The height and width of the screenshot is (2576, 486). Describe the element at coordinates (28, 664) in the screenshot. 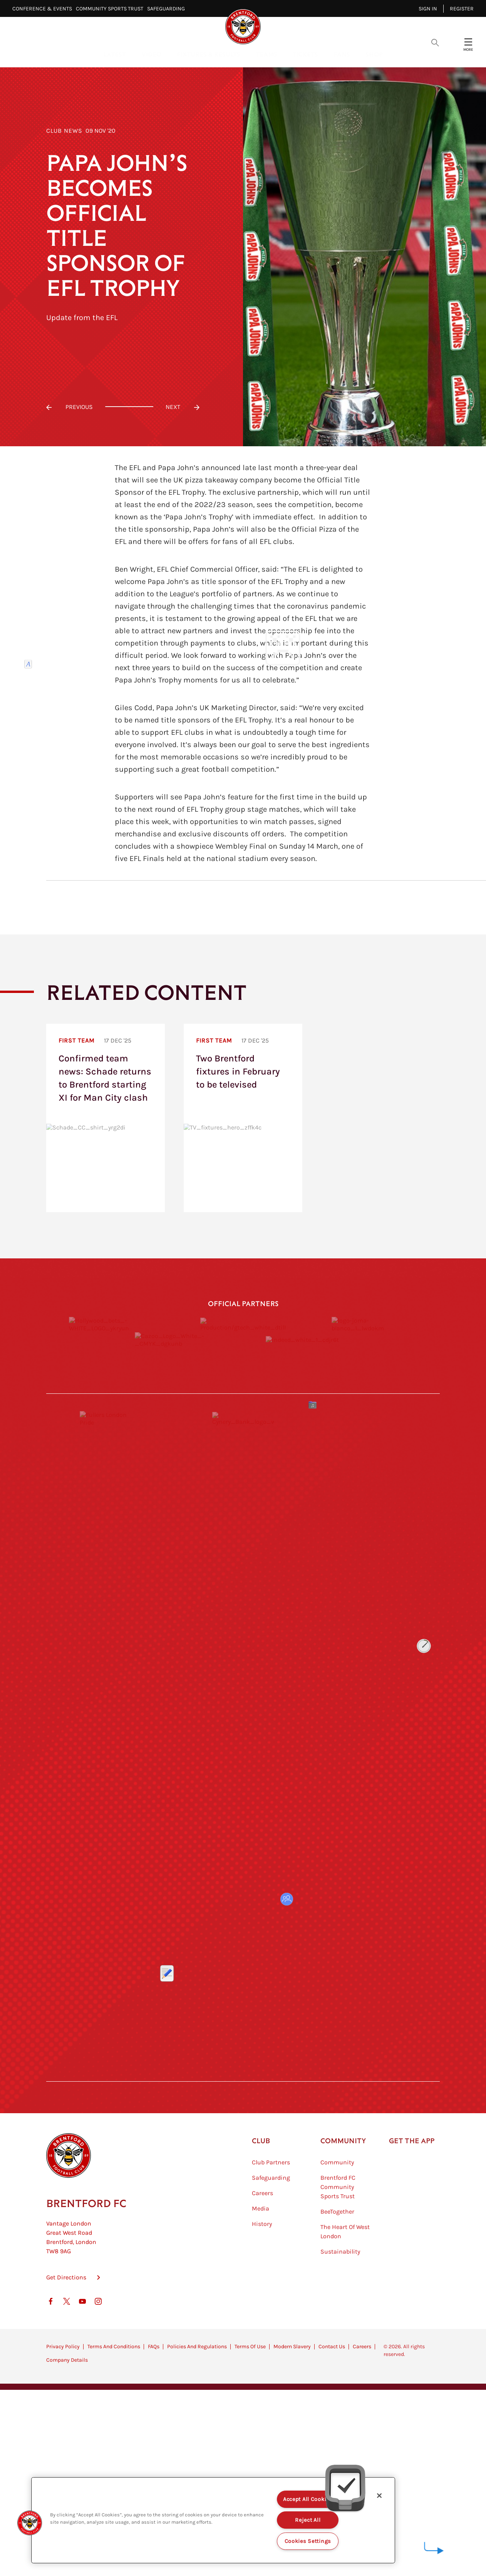

I see `open a font file` at that location.